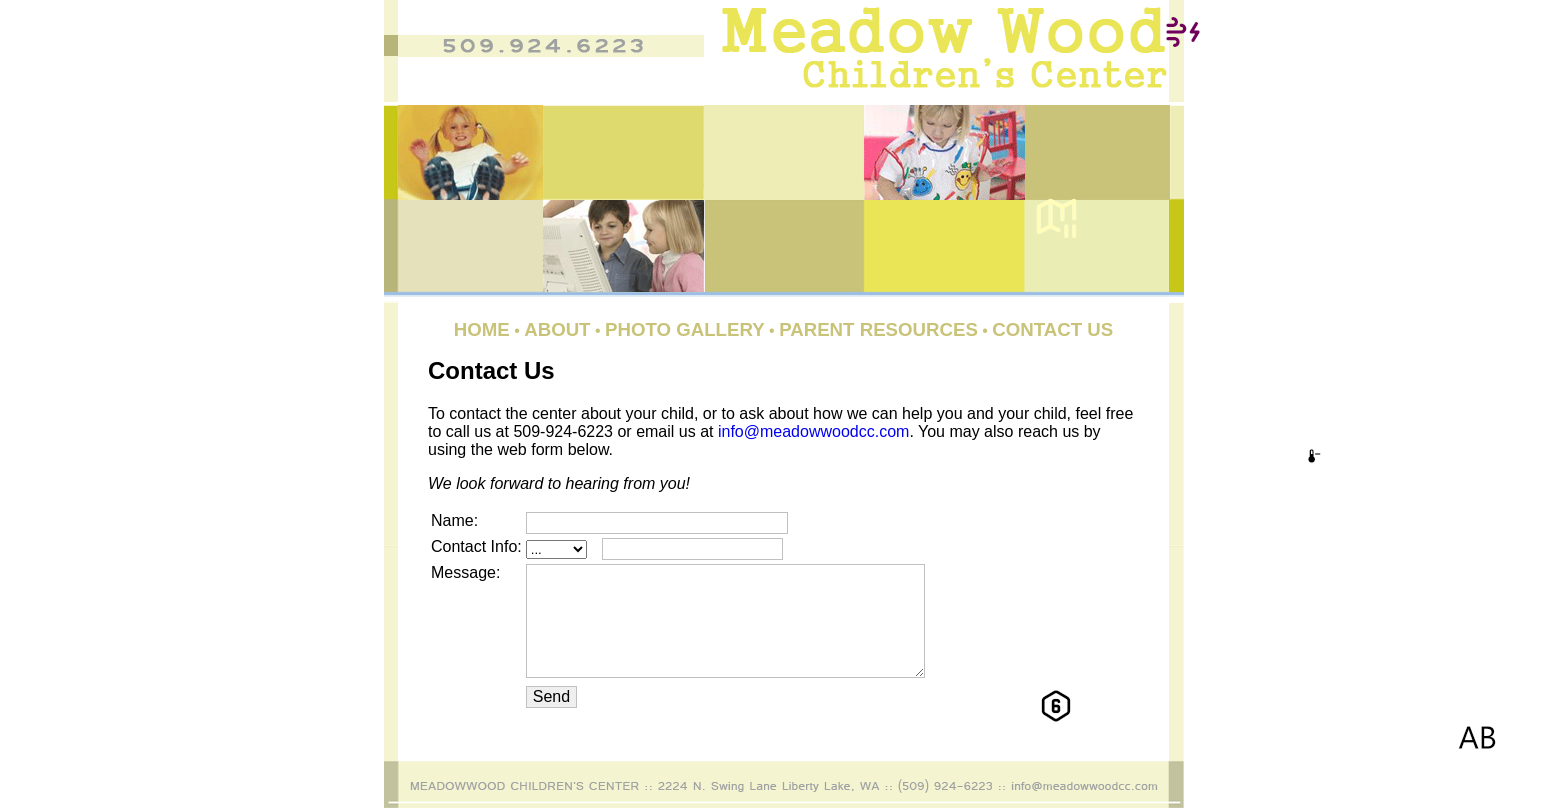 The image size is (1568, 809). I want to click on toggle case-sensitive search matching, so click(1477, 740).